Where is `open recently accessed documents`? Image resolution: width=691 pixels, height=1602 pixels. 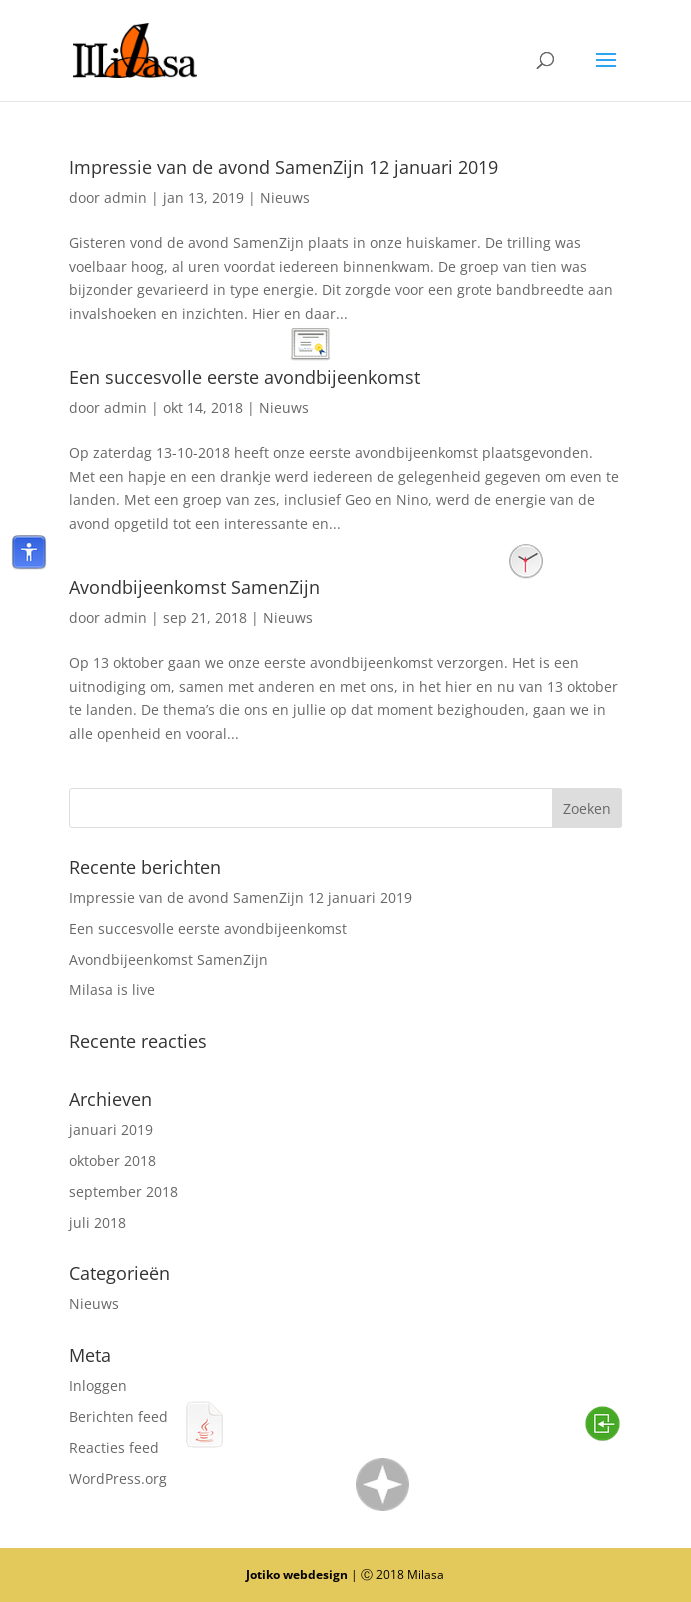 open recently accessed documents is located at coordinates (526, 561).